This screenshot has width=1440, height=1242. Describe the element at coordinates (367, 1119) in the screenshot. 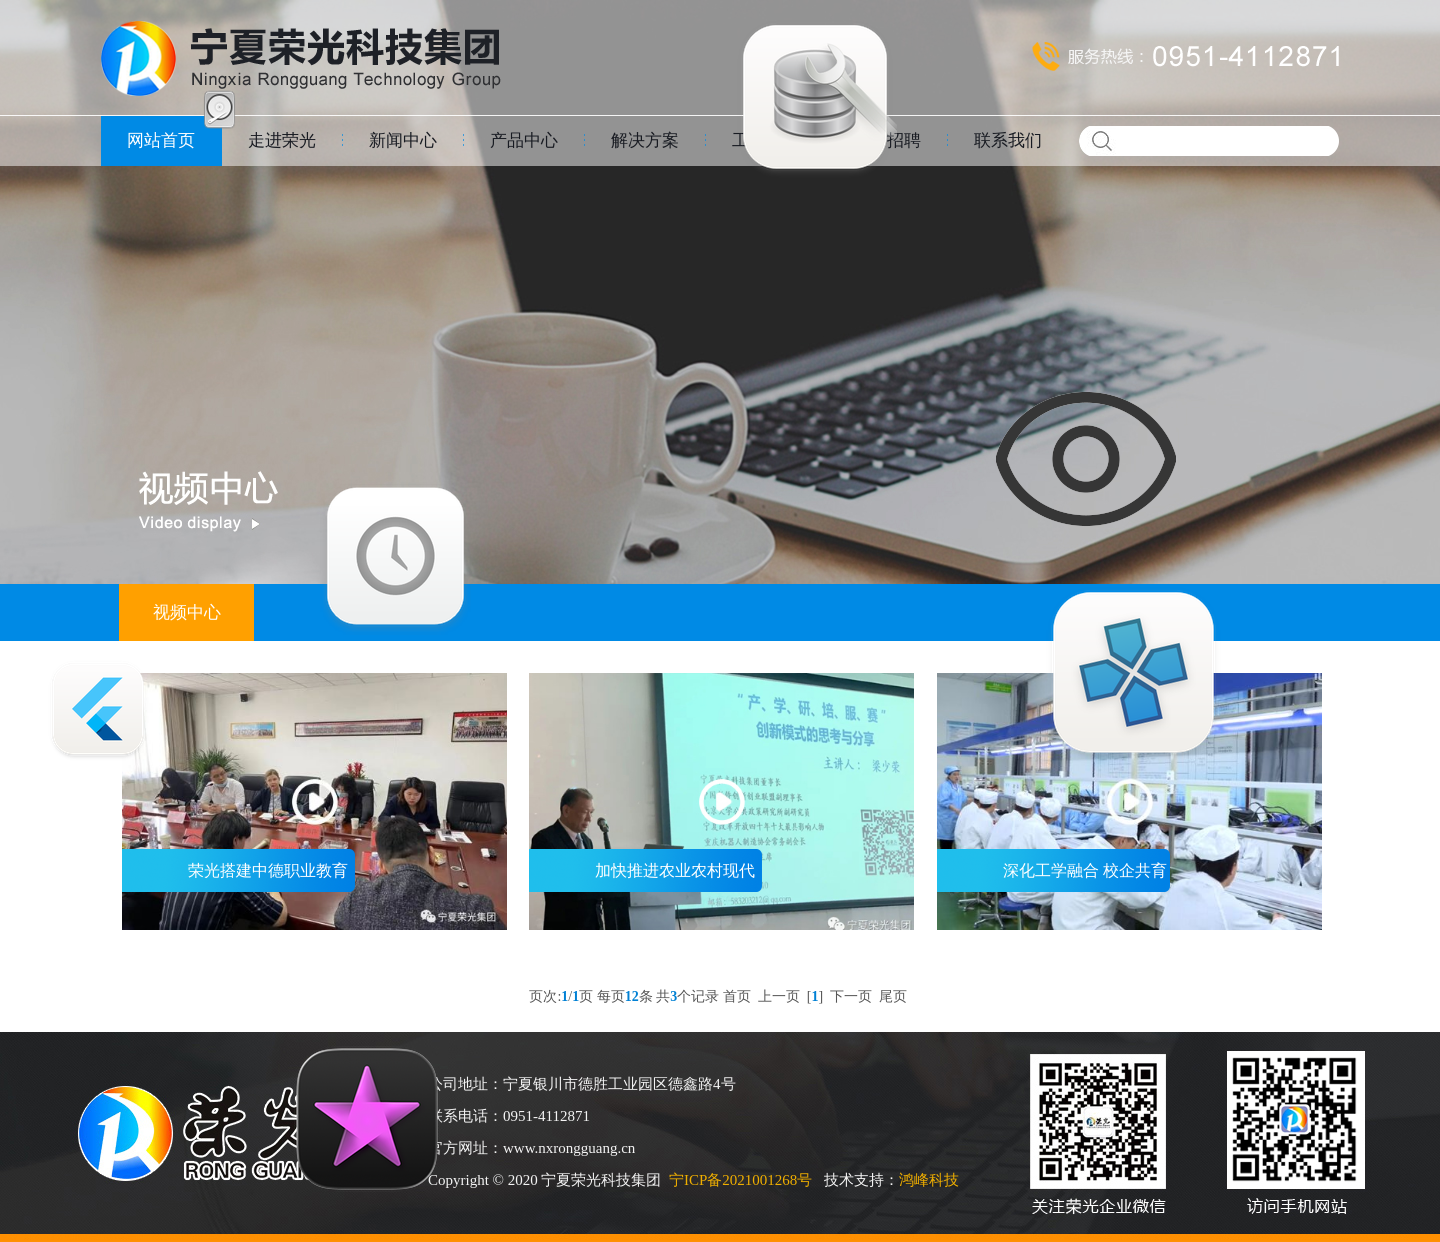

I see `open the iTunes Store app` at that location.